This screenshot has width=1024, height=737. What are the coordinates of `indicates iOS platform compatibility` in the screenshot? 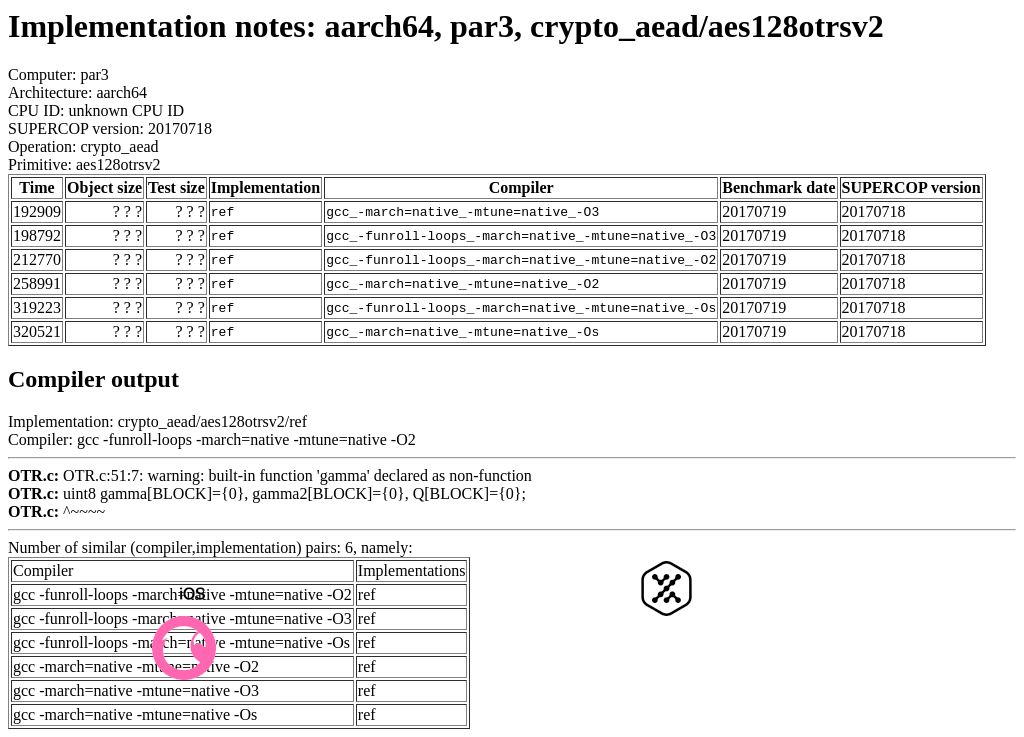 It's located at (192, 593).